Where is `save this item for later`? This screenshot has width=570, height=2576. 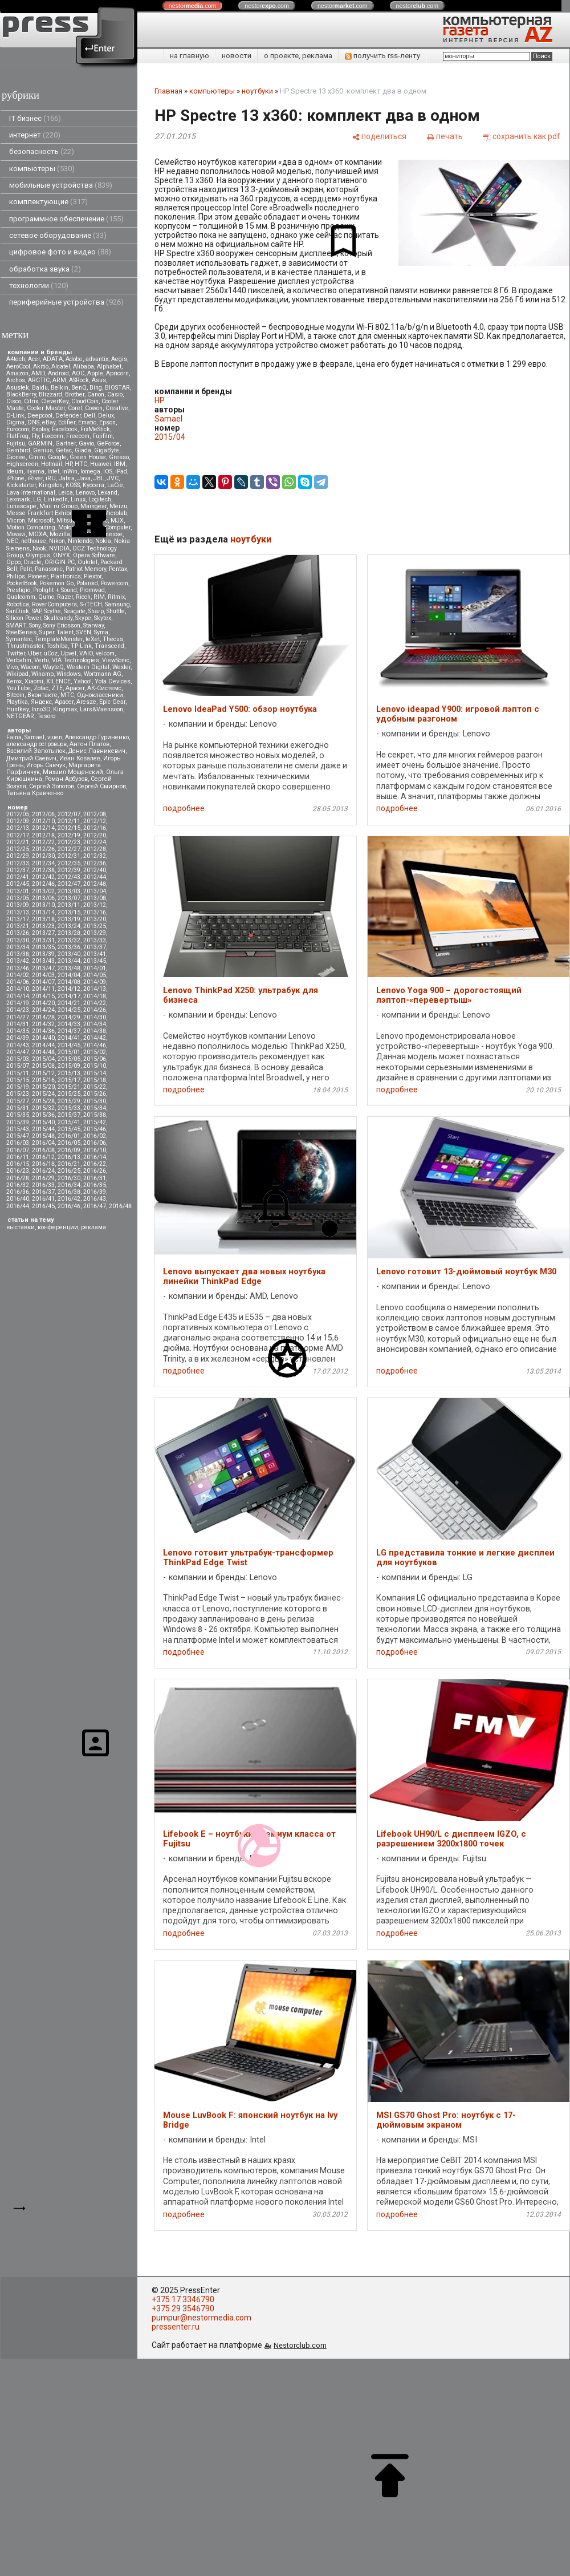 save this item for later is located at coordinates (343, 241).